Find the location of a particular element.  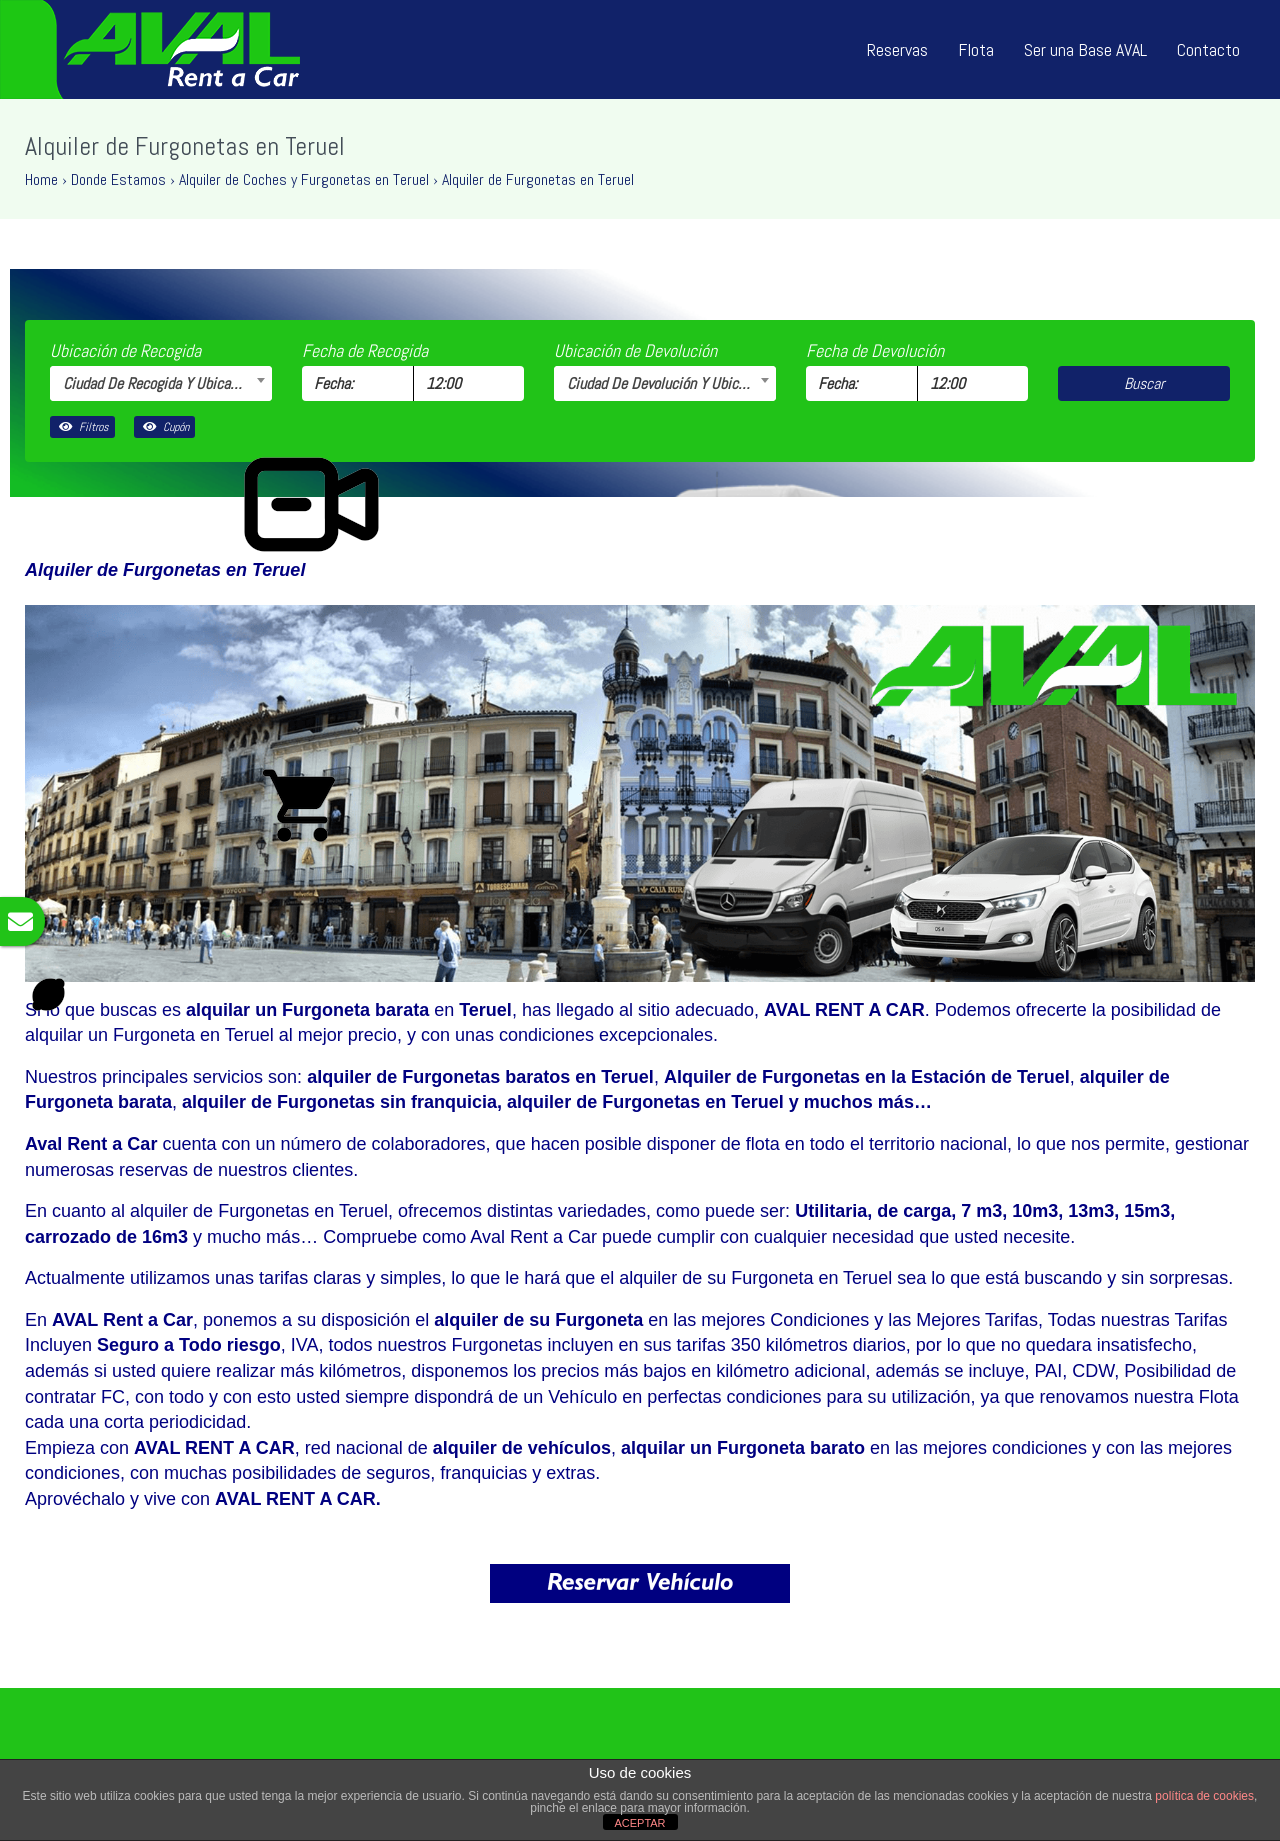

indicates citrus or lemon flavor is located at coordinates (48, 994).